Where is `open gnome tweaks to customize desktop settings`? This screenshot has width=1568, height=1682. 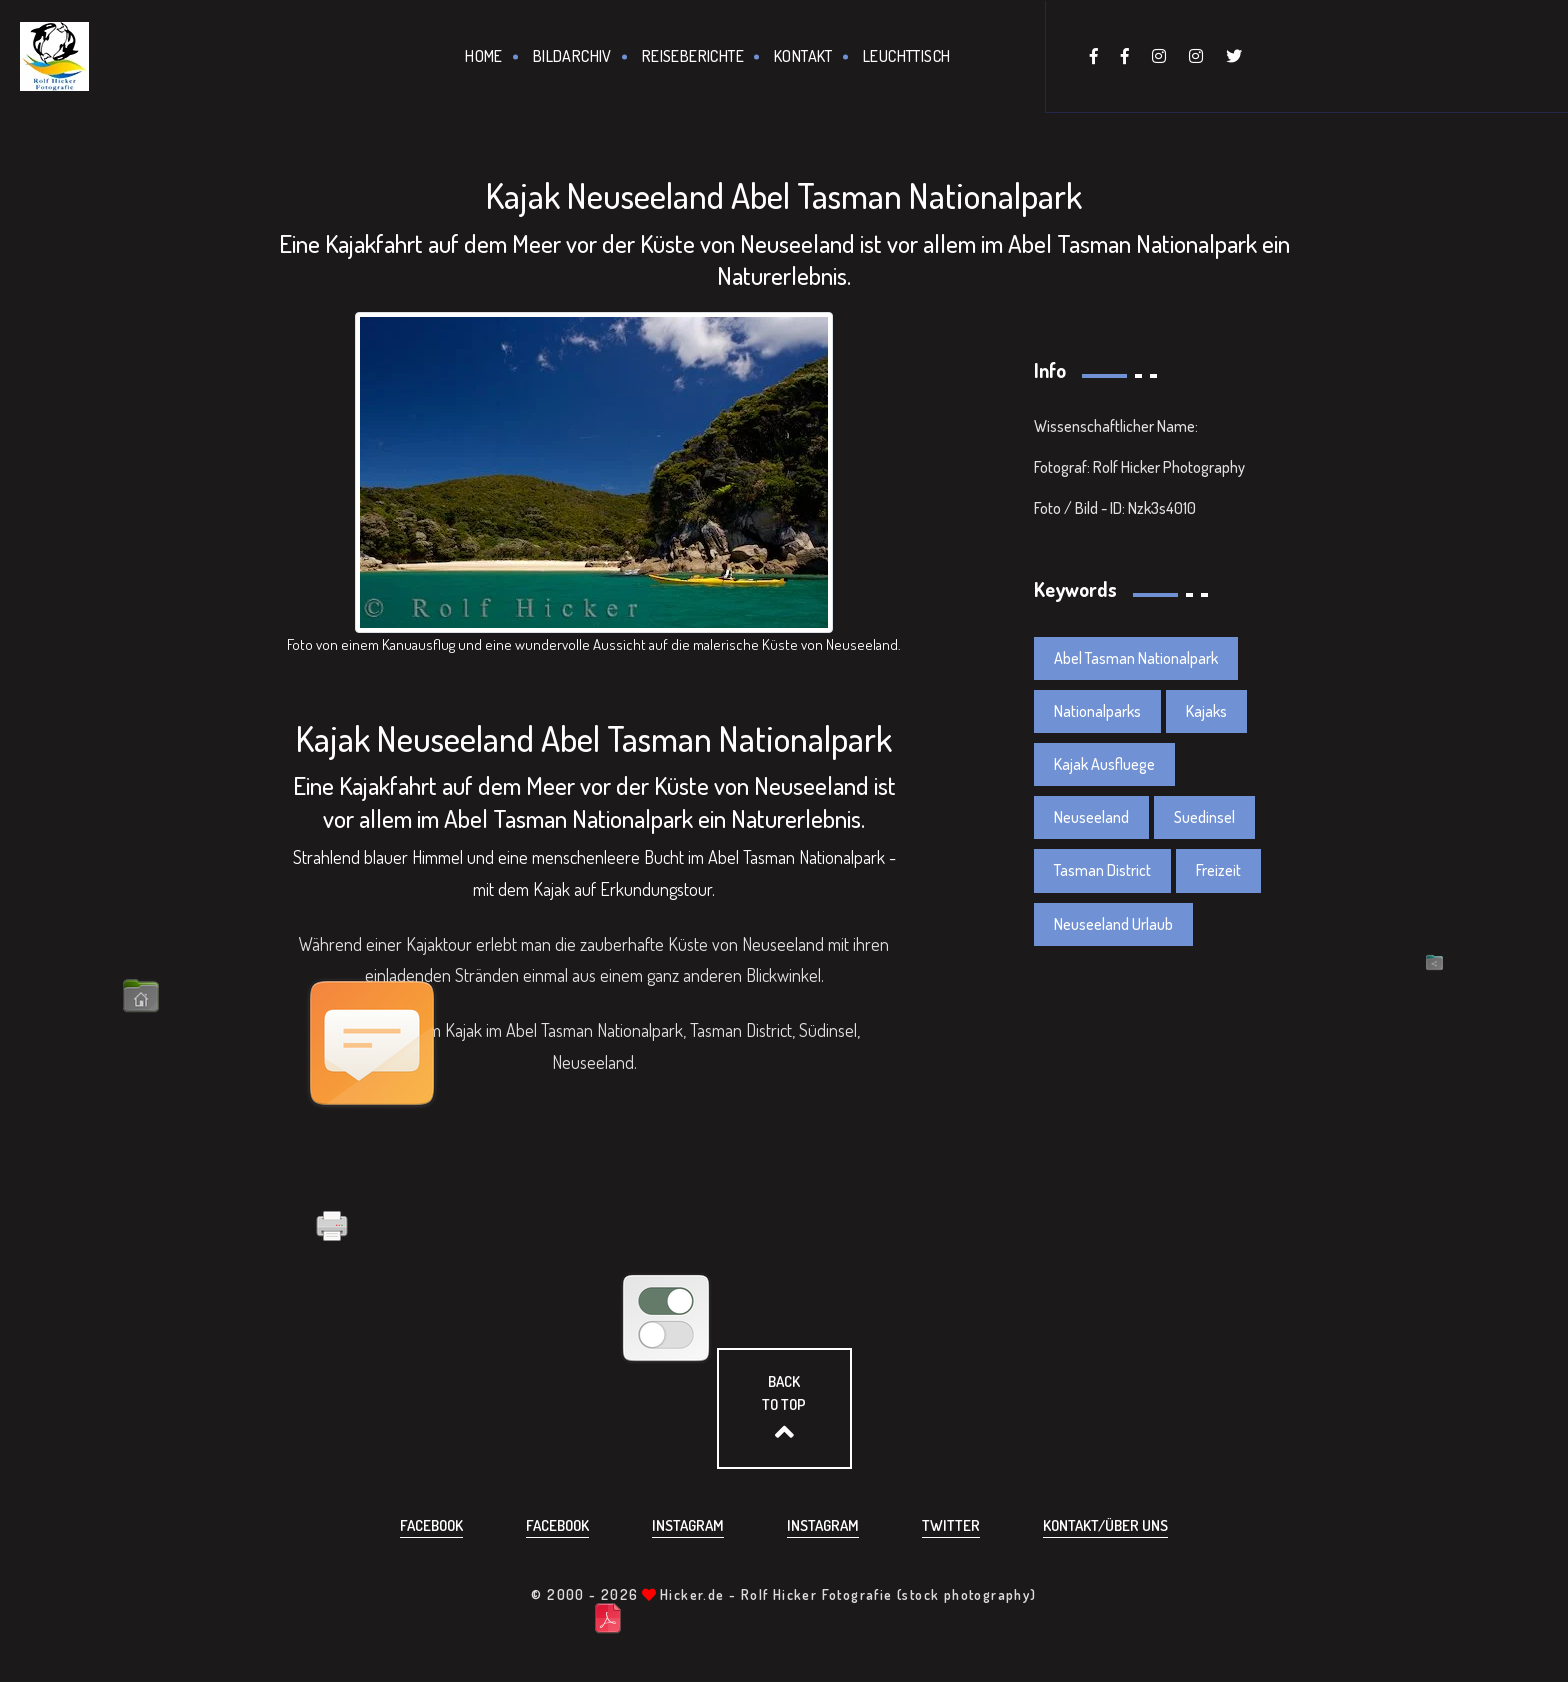
open gnome tweaks to customize desktop settings is located at coordinates (666, 1318).